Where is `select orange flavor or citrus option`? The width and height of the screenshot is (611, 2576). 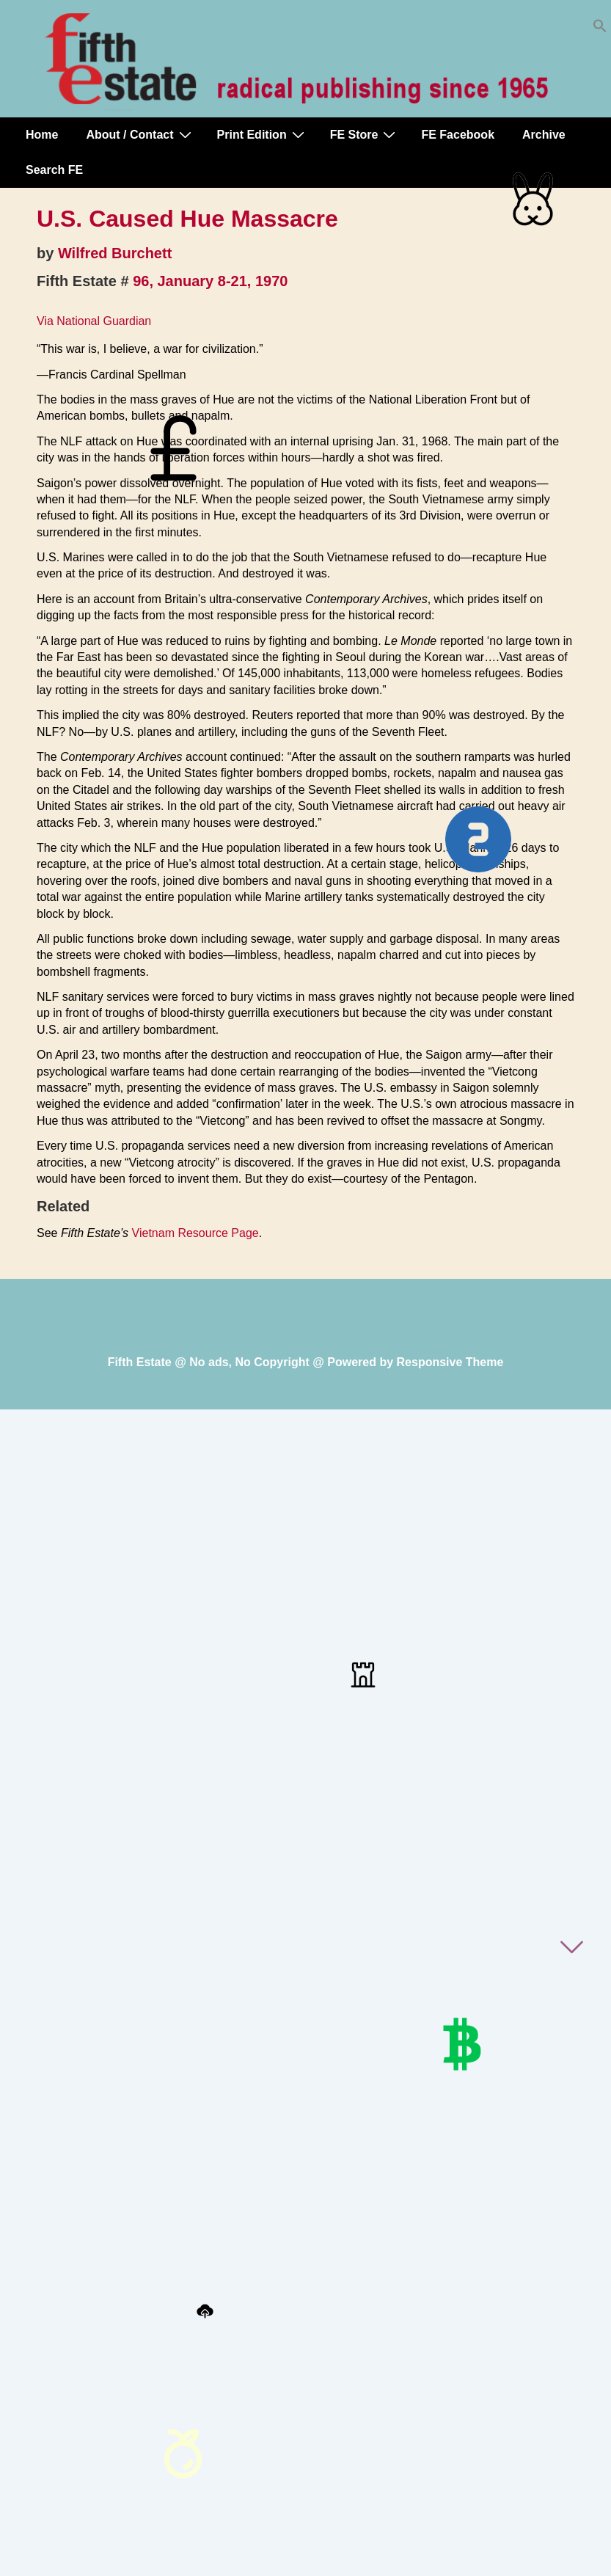 select orange flavor or citrus option is located at coordinates (183, 2454).